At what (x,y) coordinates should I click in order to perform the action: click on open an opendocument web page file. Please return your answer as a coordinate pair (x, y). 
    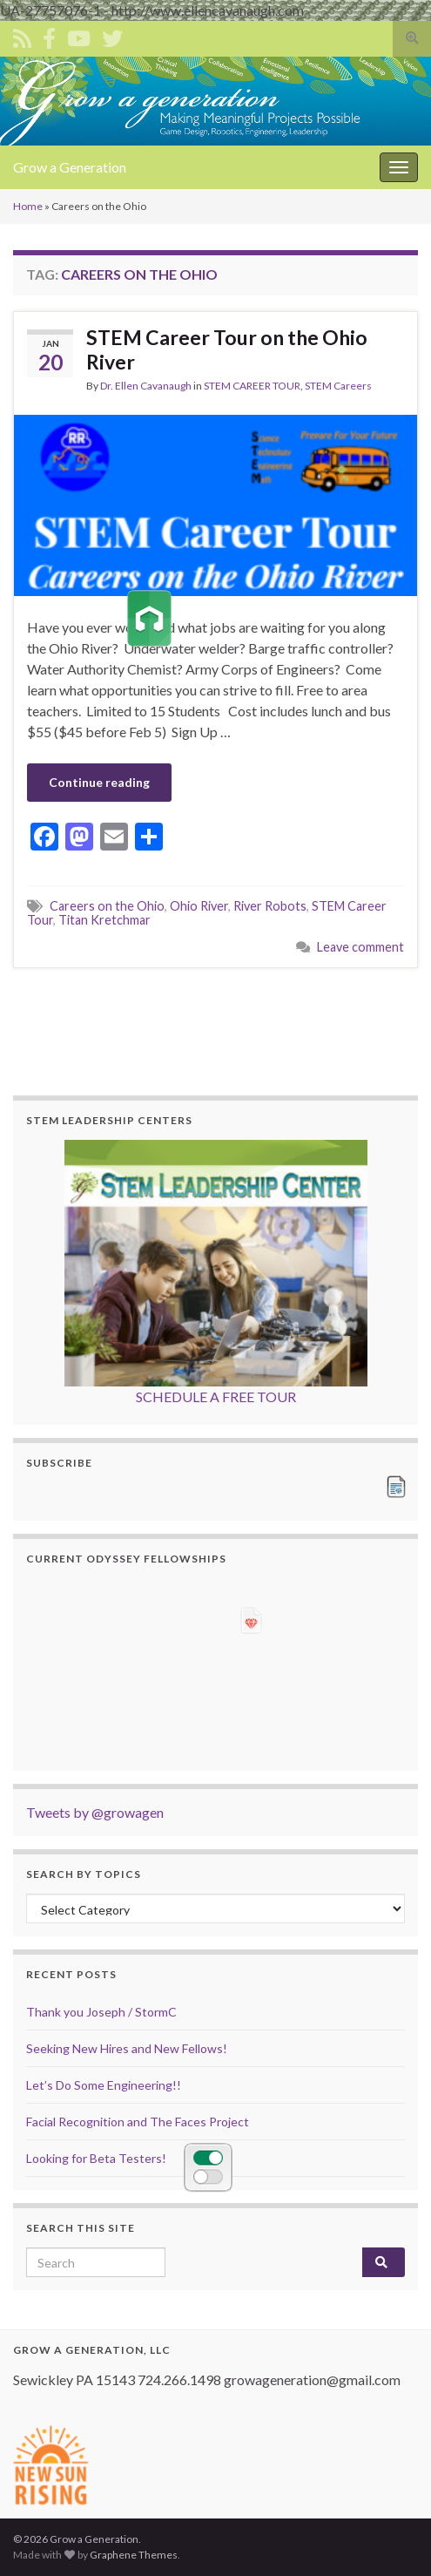
    Looking at the image, I should click on (396, 1487).